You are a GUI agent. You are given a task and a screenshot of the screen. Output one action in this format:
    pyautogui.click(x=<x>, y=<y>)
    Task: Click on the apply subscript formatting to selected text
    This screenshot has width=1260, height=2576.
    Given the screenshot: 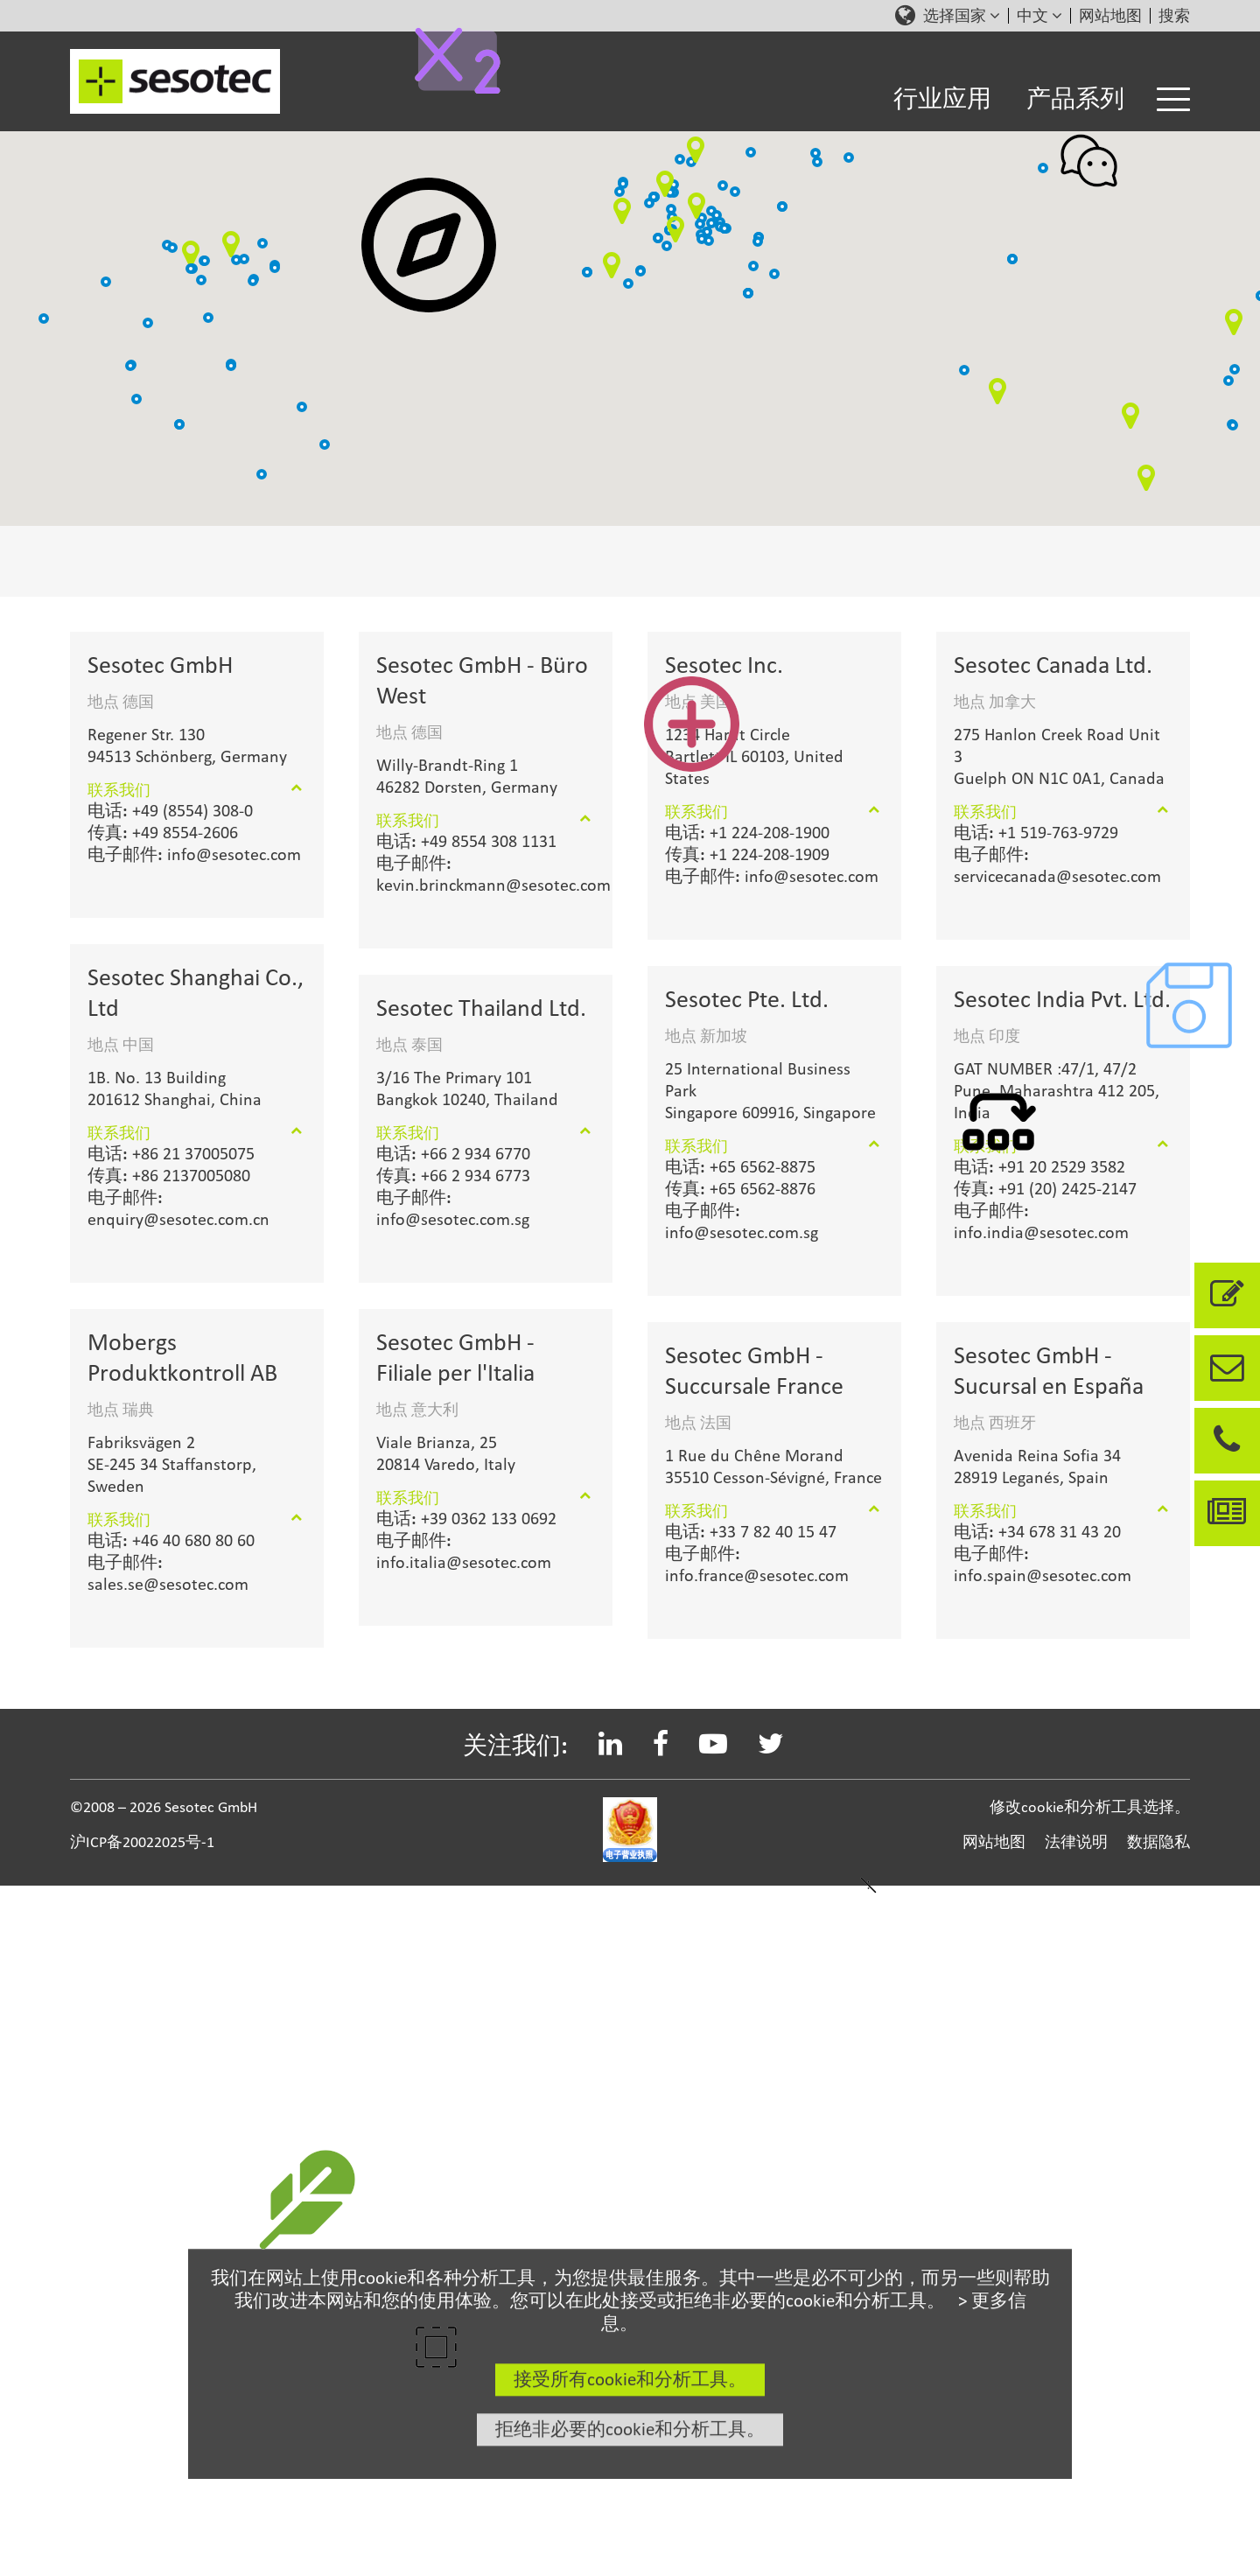 What is the action you would take?
    pyautogui.click(x=452, y=59)
    